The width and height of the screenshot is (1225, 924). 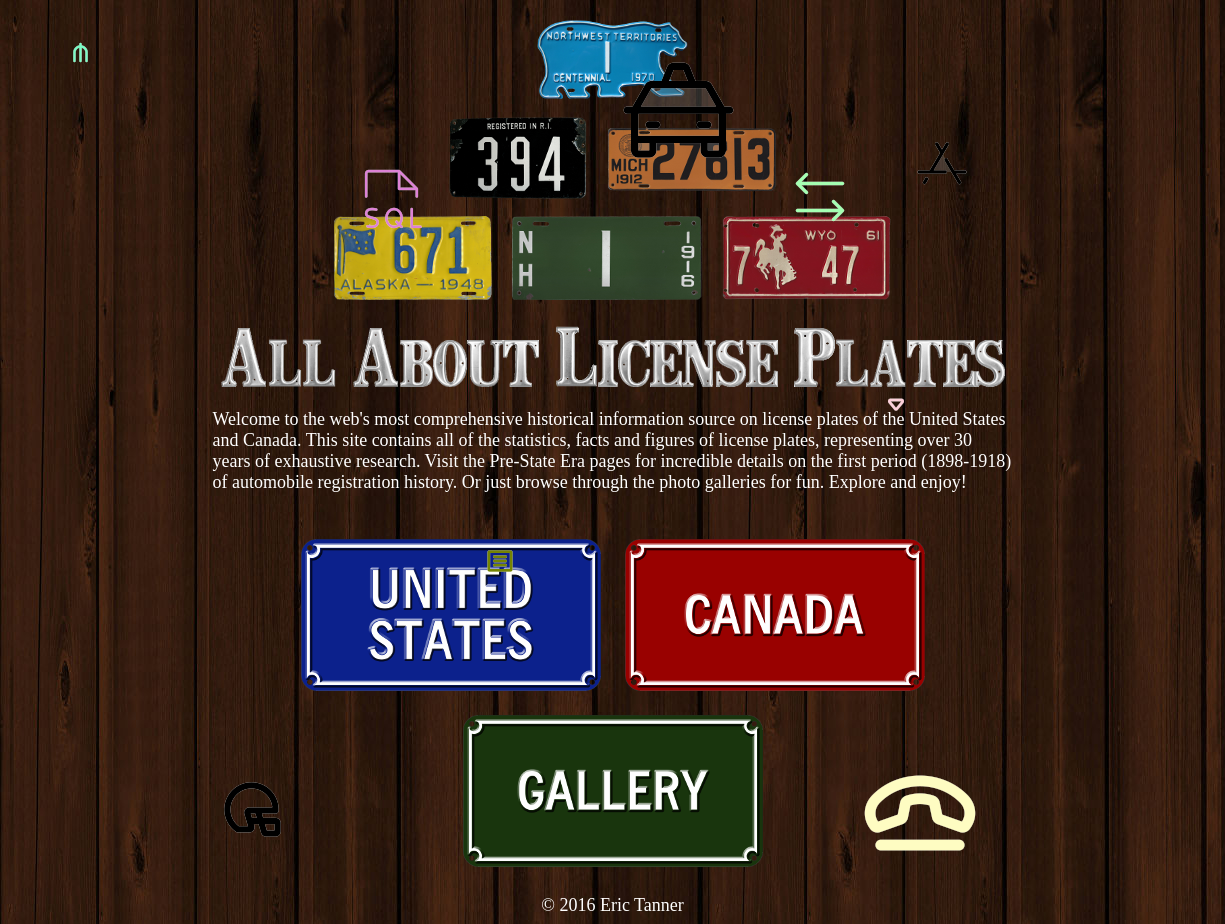 What do you see at coordinates (500, 561) in the screenshot?
I see `view article or document` at bounding box center [500, 561].